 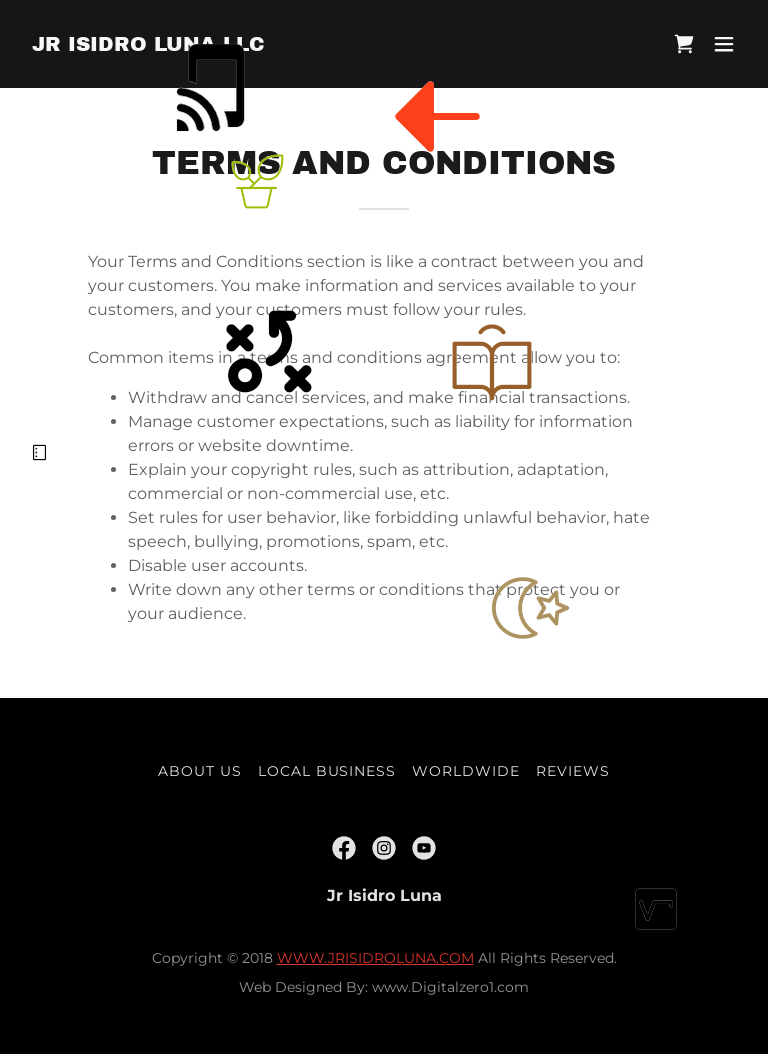 What do you see at coordinates (437, 116) in the screenshot?
I see `go back to the previous screen` at bounding box center [437, 116].